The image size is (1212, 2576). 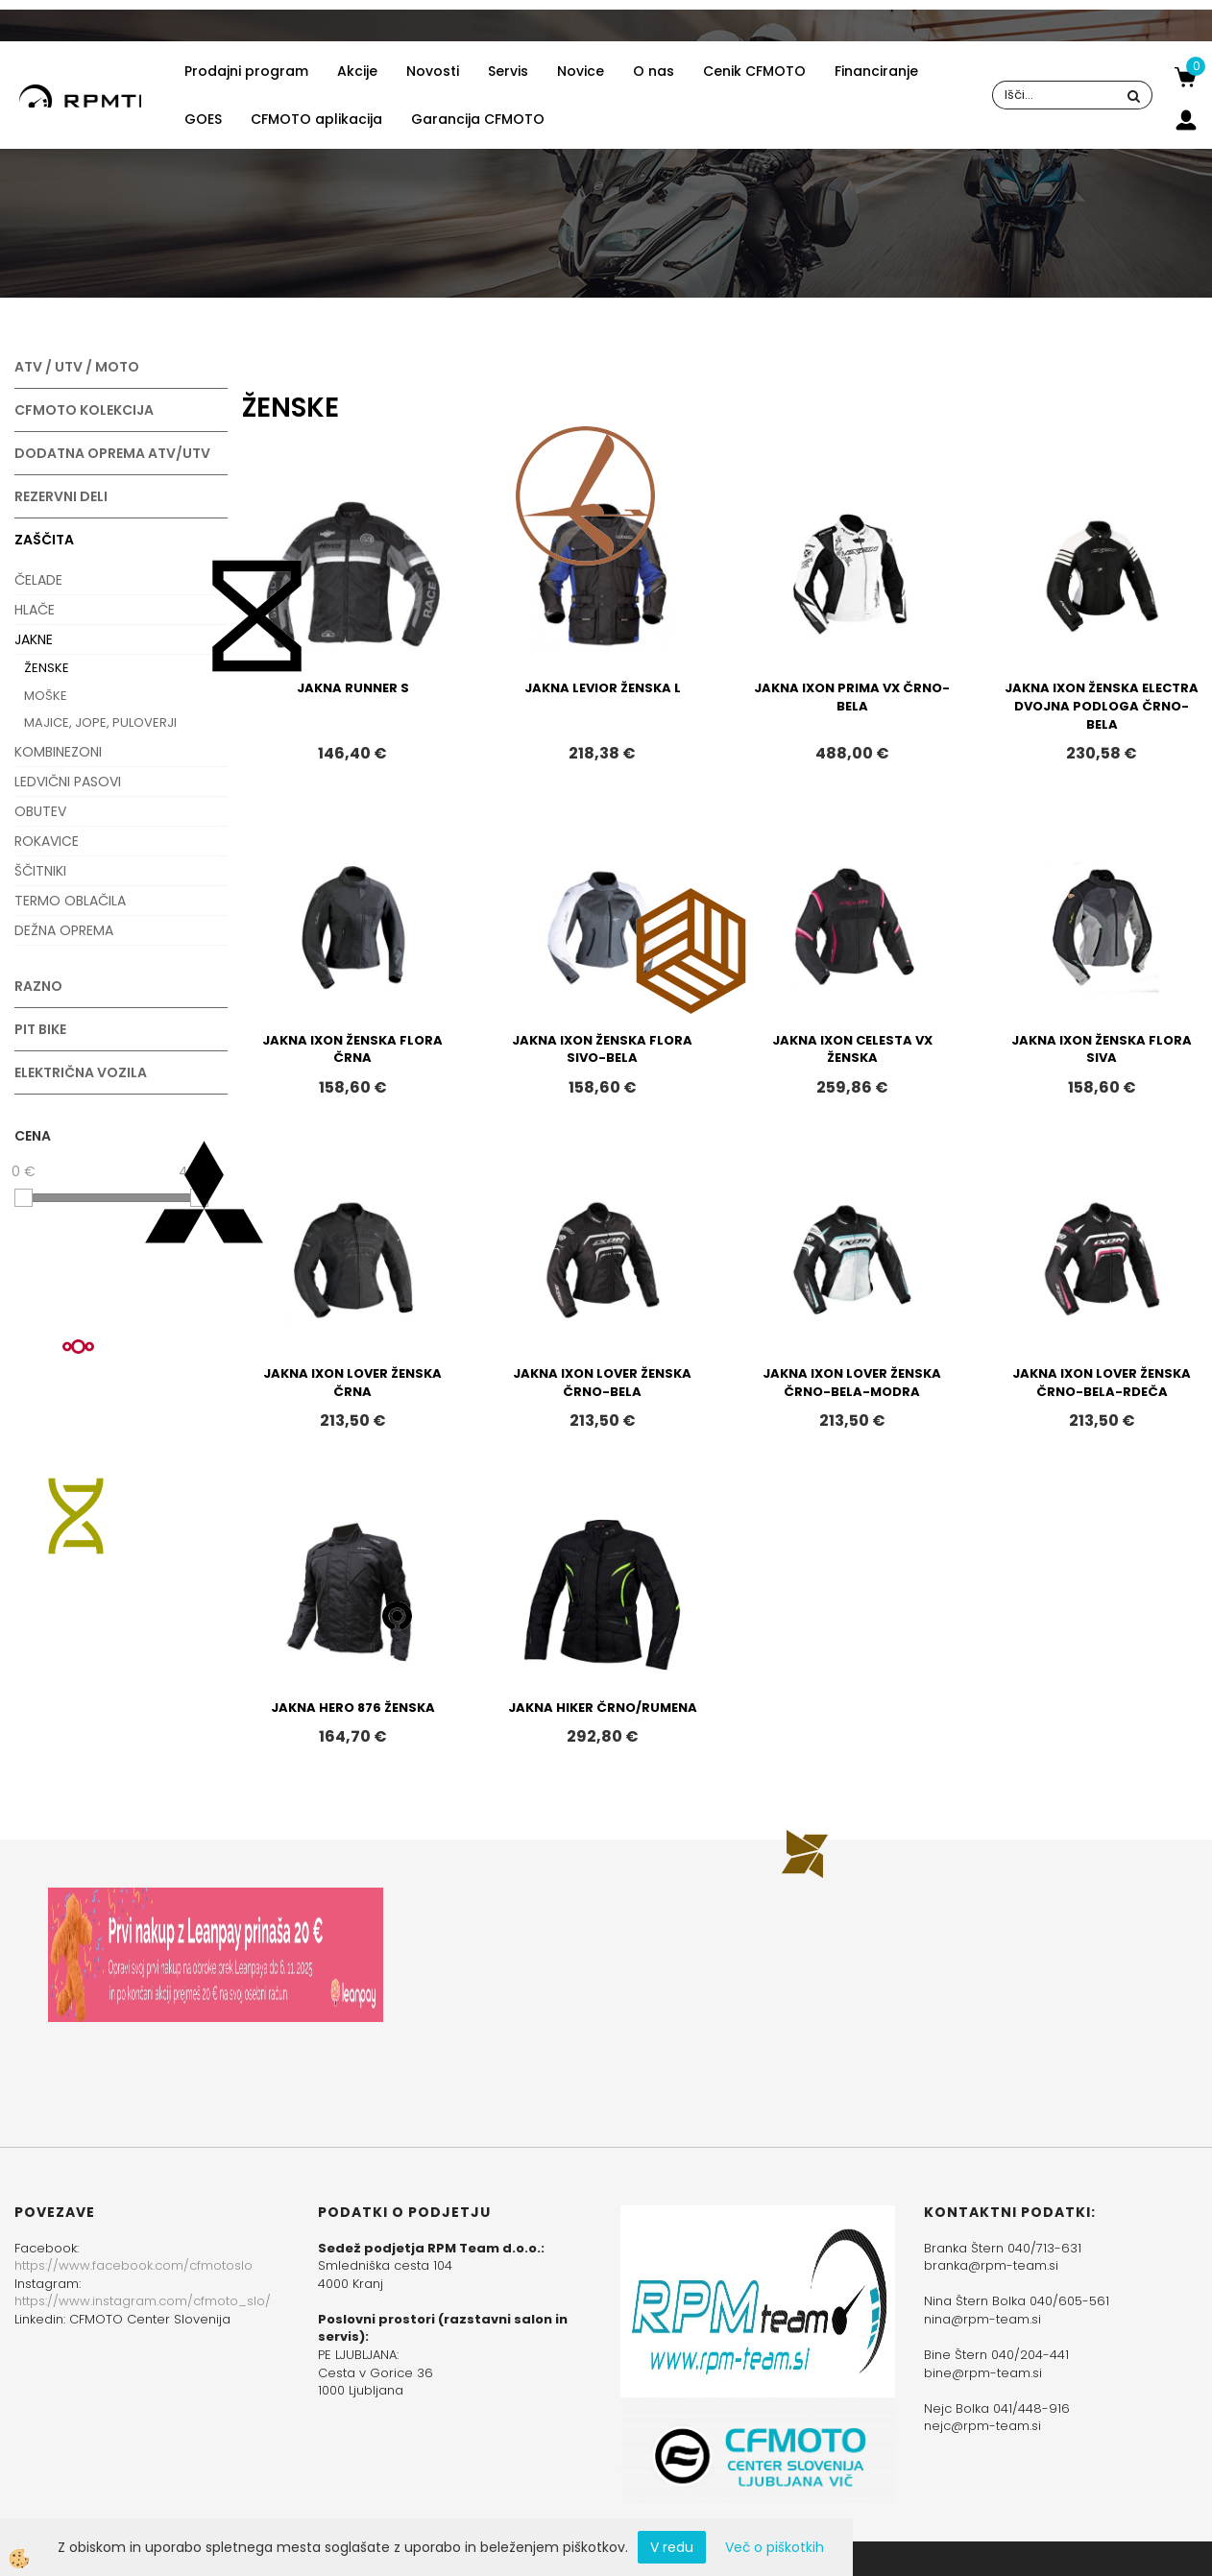 What do you see at coordinates (78, 1346) in the screenshot?
I see `open nextcloud app` at bounding box center [78, 1346].